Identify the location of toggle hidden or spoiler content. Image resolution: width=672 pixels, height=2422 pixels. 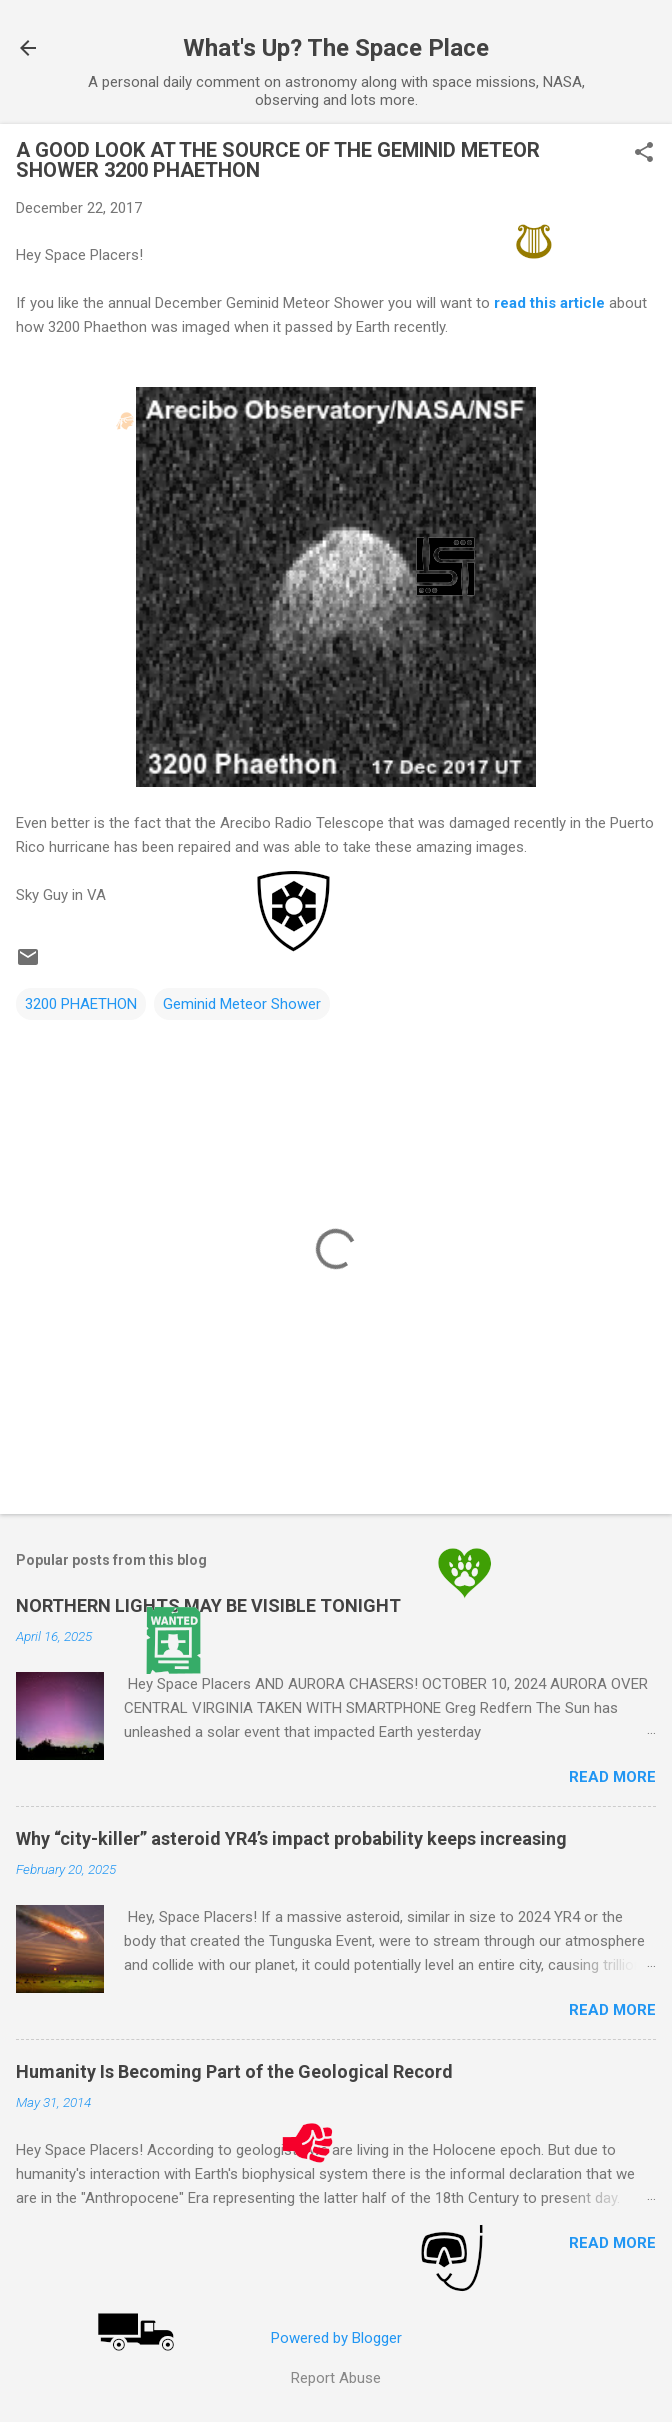
(125, 421).